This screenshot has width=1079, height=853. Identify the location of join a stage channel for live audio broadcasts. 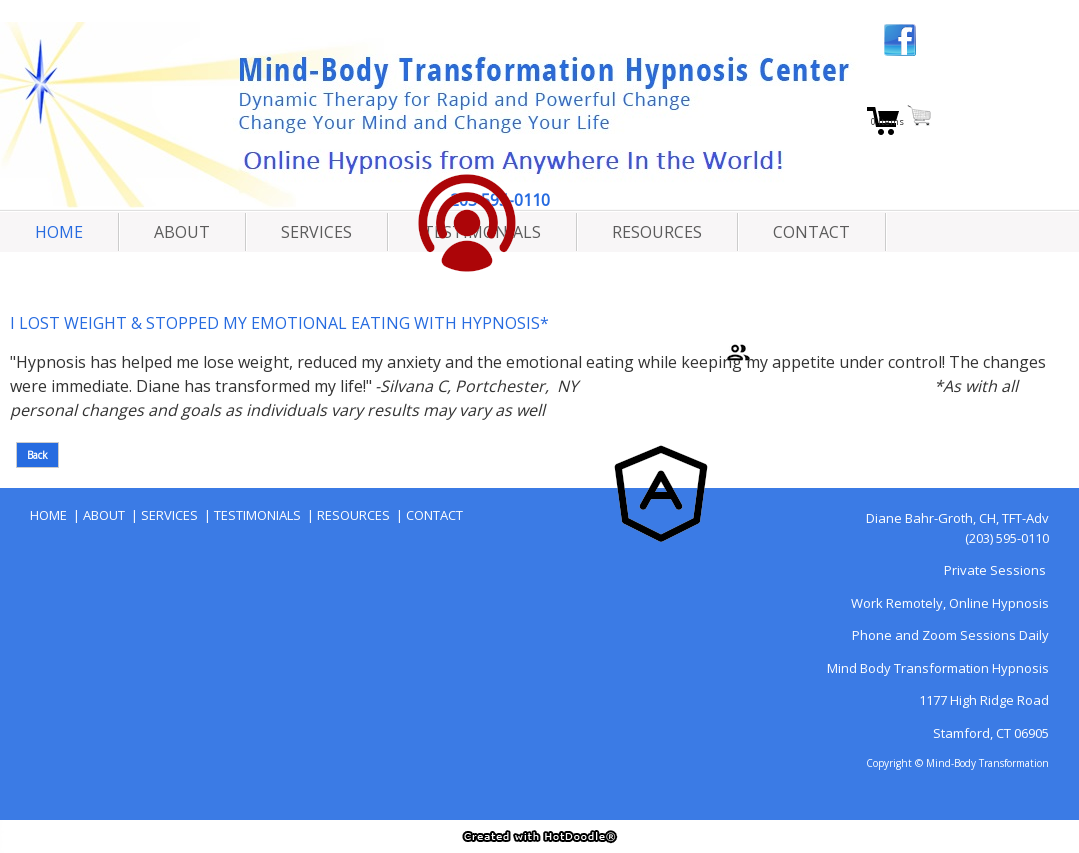
(467, 223).